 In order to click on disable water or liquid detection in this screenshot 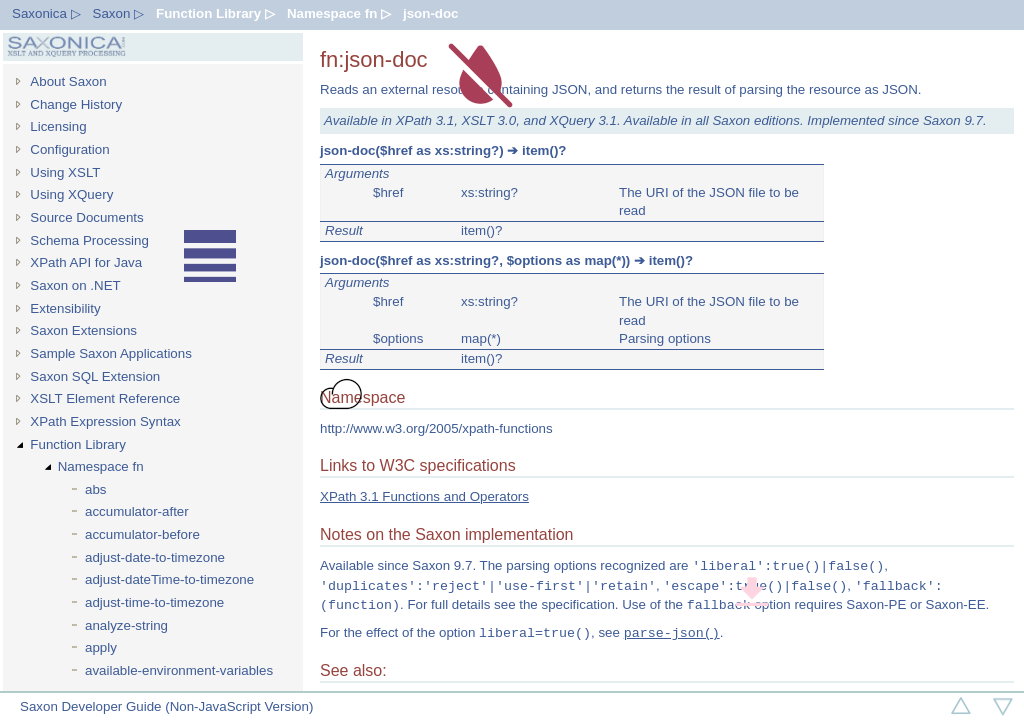, I will do `click(480, 75)`.